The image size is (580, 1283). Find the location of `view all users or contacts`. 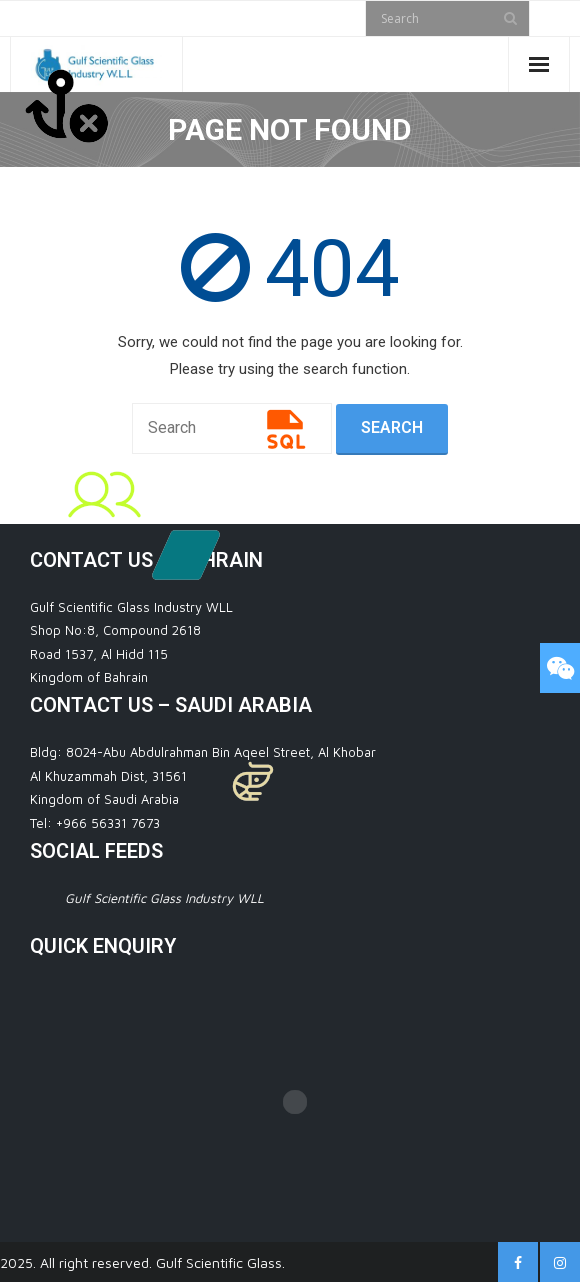

view all users or contacts is located at coordinates (104, 494).